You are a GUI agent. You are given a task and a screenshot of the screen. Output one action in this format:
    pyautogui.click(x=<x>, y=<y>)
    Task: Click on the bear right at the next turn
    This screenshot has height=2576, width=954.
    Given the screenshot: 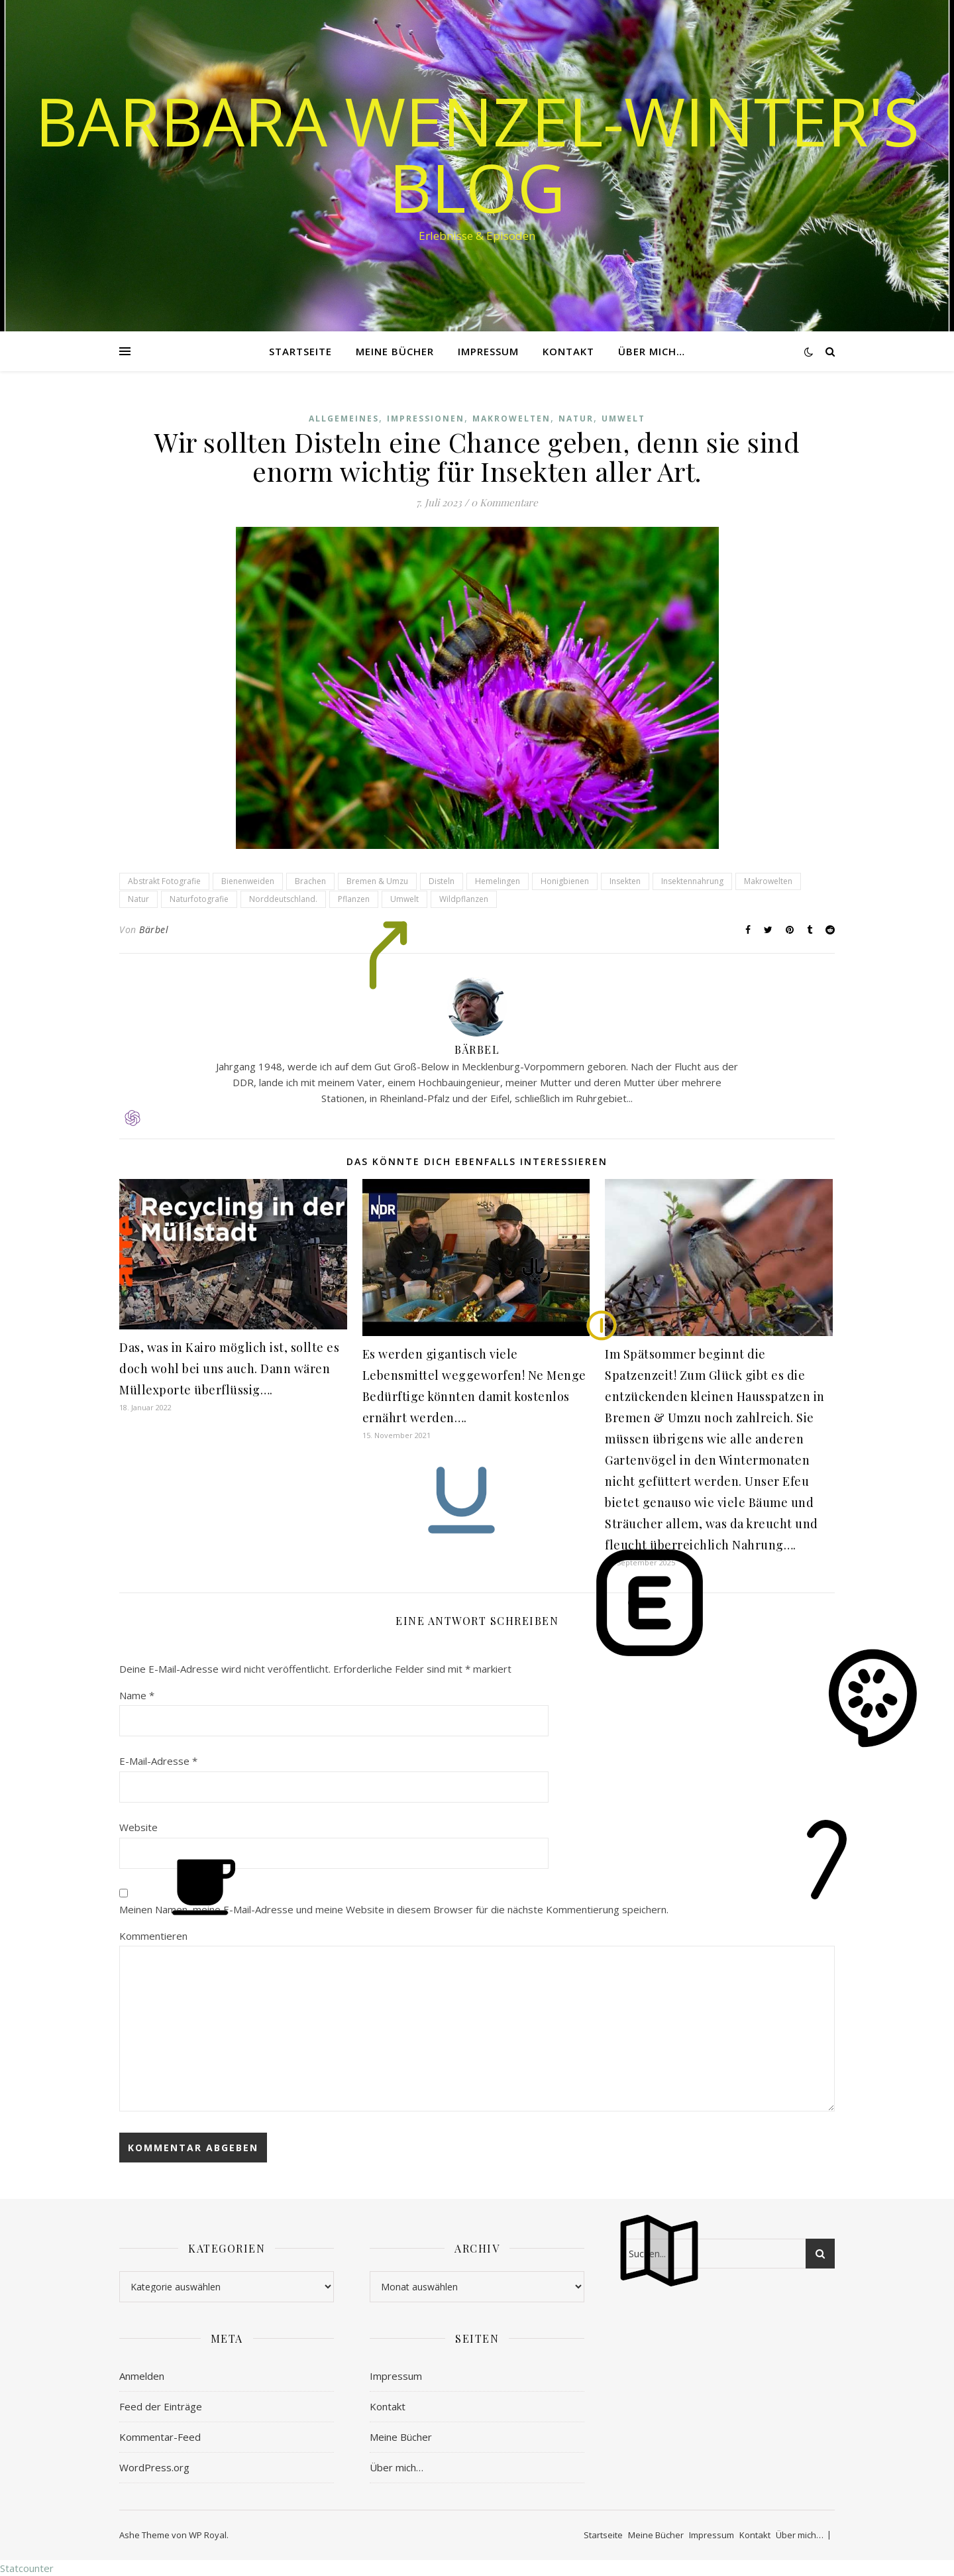 What is the action you would take?
    pyautogui.click(x=386, y=955)
    